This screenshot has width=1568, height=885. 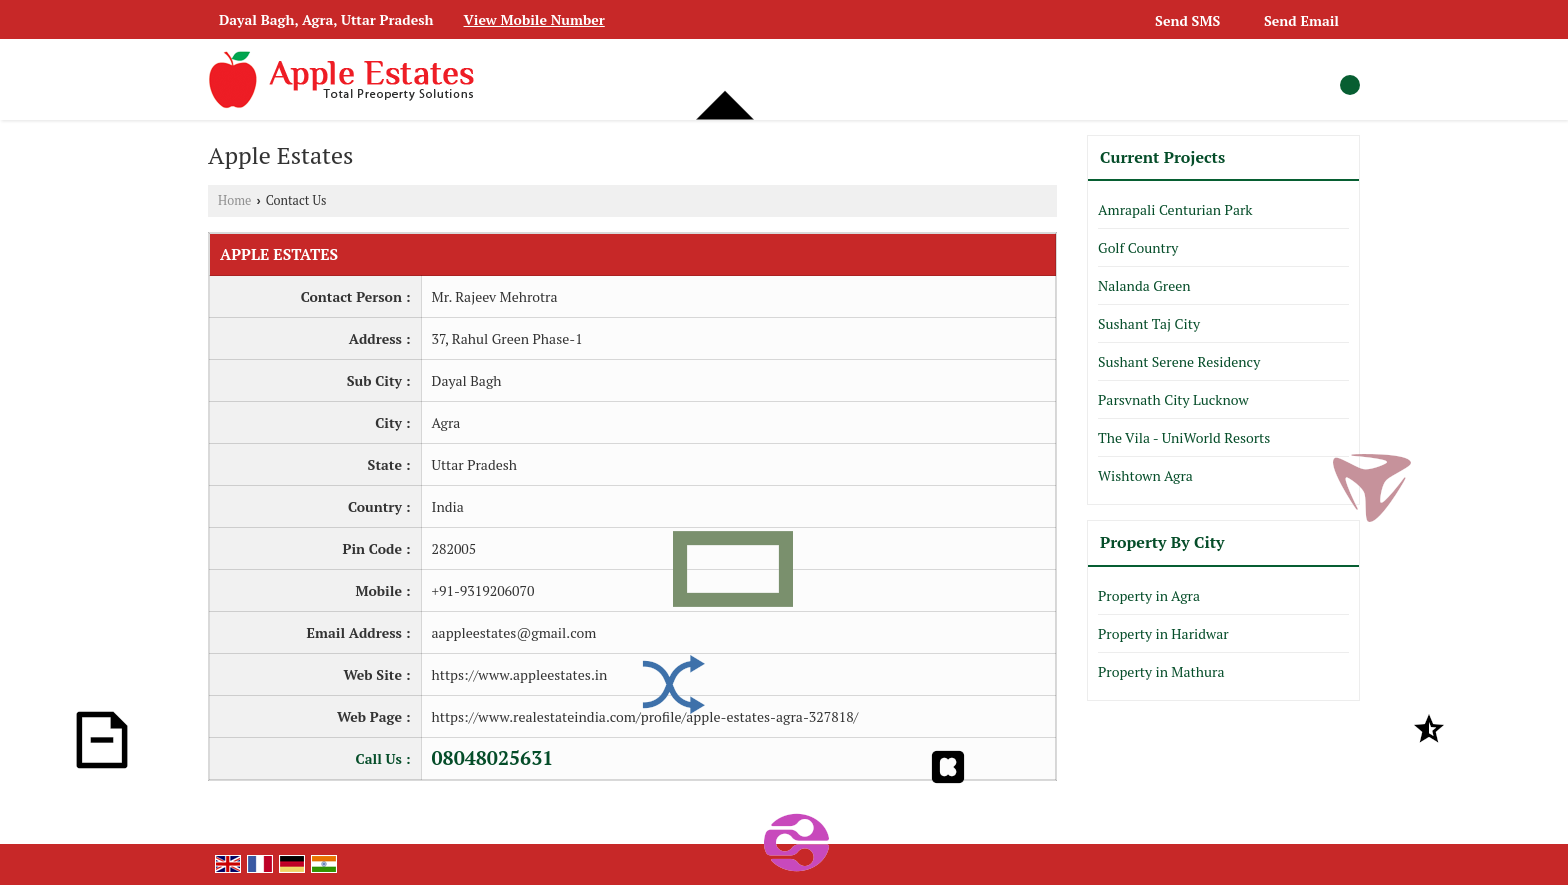 What do you see at coordinates (948, 767) in the screenshot?
I see `visit Kickstarter crowdfunding platform` at bounding box center [948, 767].